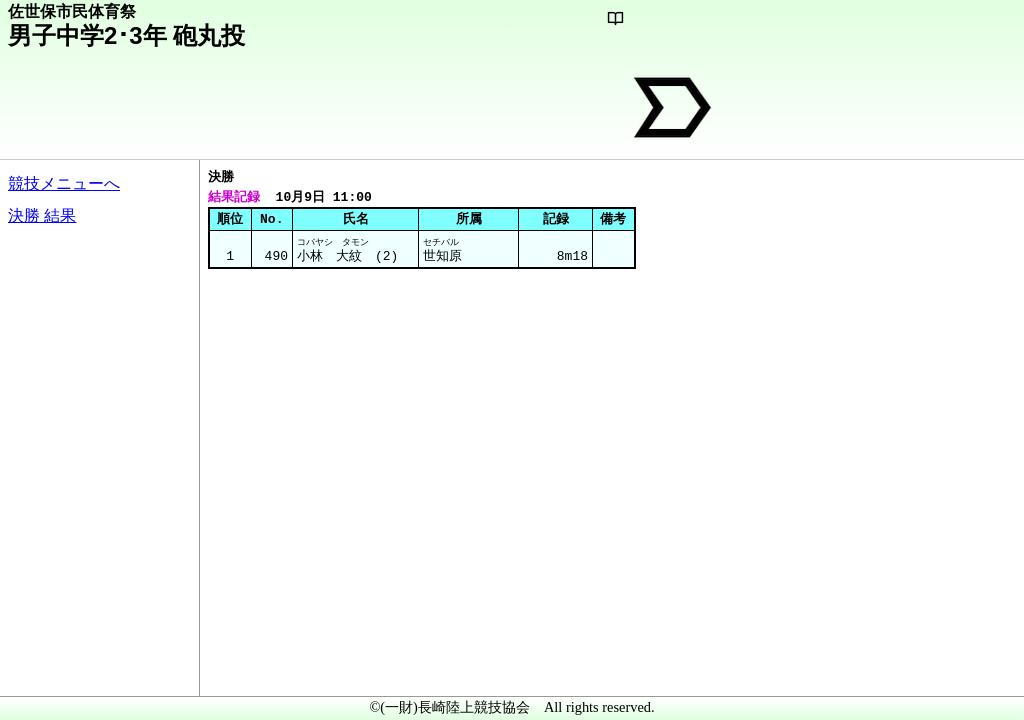  I want to click on open reading mode or e-reader, so click(615, 17).